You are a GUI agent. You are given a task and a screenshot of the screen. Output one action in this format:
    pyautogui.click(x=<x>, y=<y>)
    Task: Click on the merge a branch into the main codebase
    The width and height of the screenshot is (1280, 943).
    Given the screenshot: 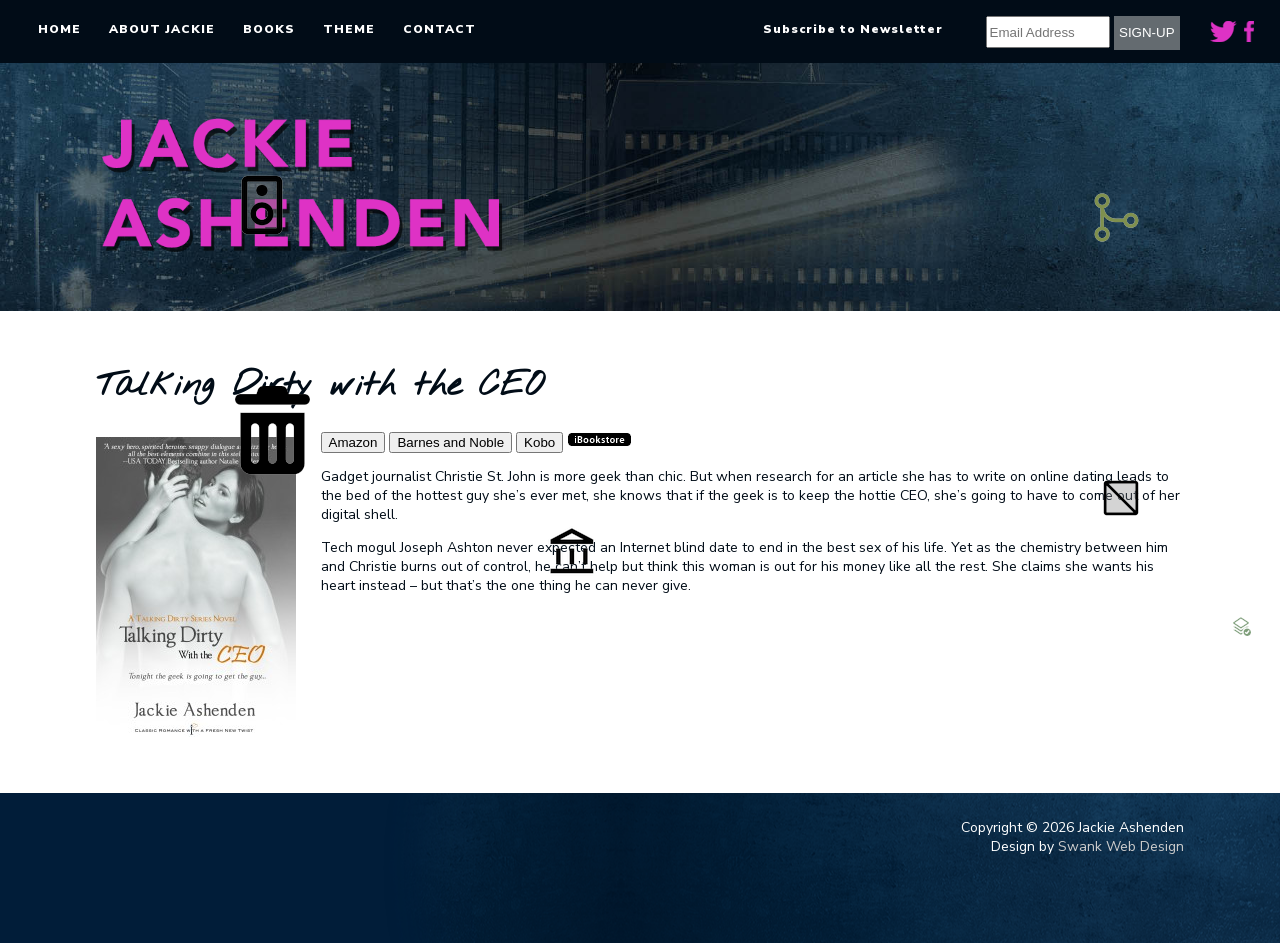 What is the action you would take?
    pyautogui.click(x=1116, y=217)
    